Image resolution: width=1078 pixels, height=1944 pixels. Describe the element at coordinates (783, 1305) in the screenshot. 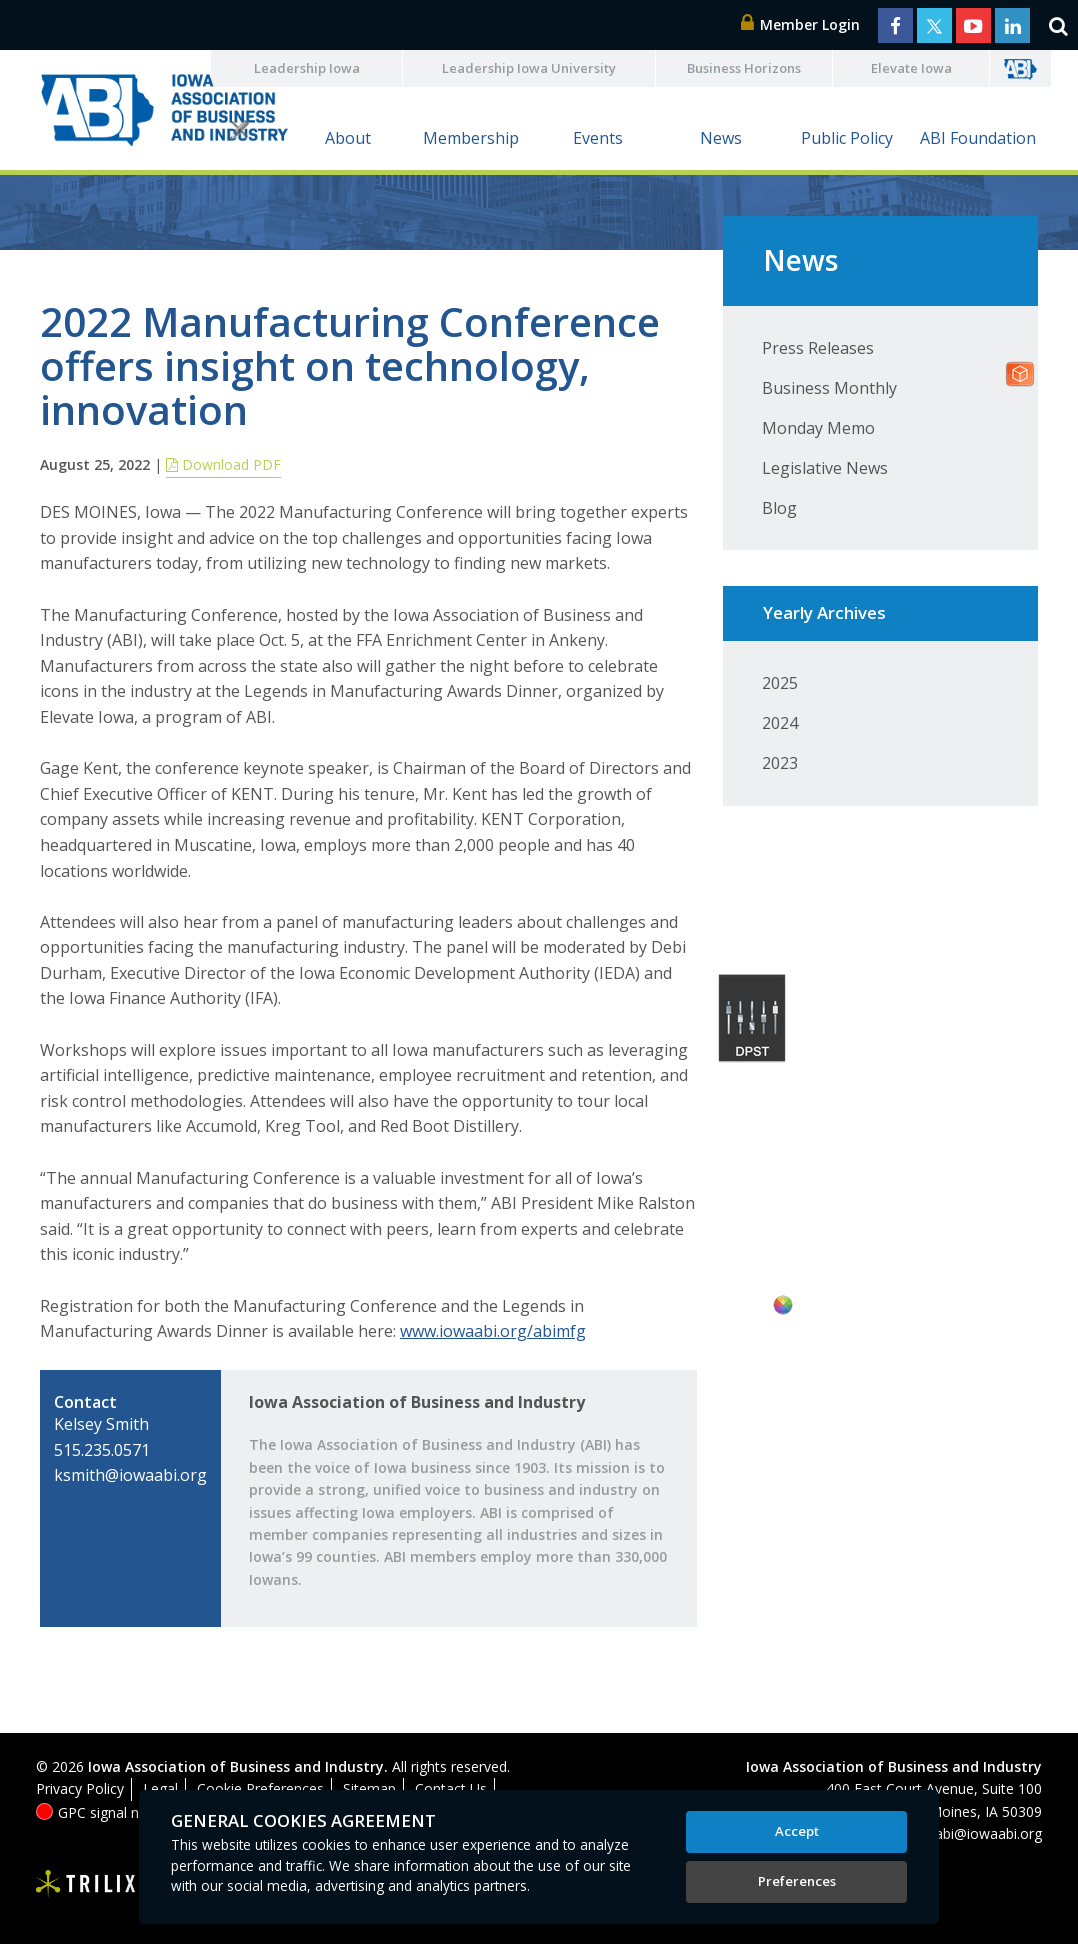

I see `access color management settings` at that location.